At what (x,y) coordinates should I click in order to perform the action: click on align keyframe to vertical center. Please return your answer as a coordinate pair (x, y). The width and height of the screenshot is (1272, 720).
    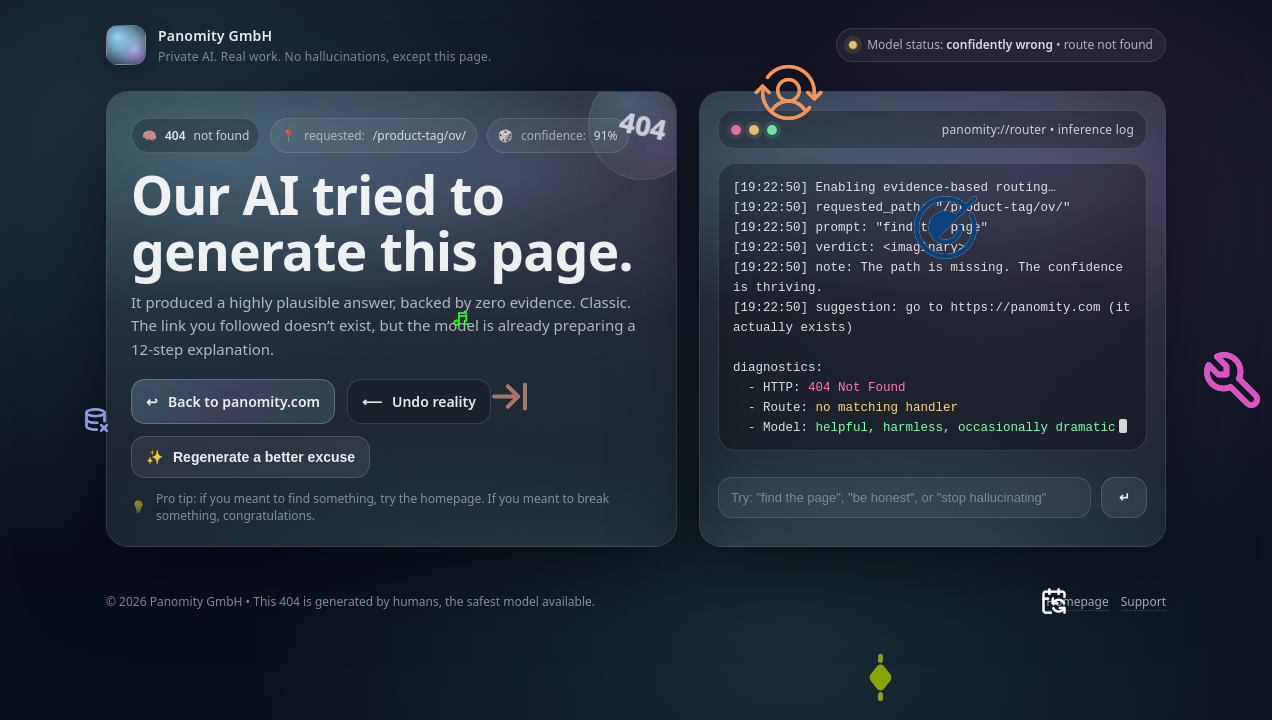
    Looking at the image, I should click on (880, 677).